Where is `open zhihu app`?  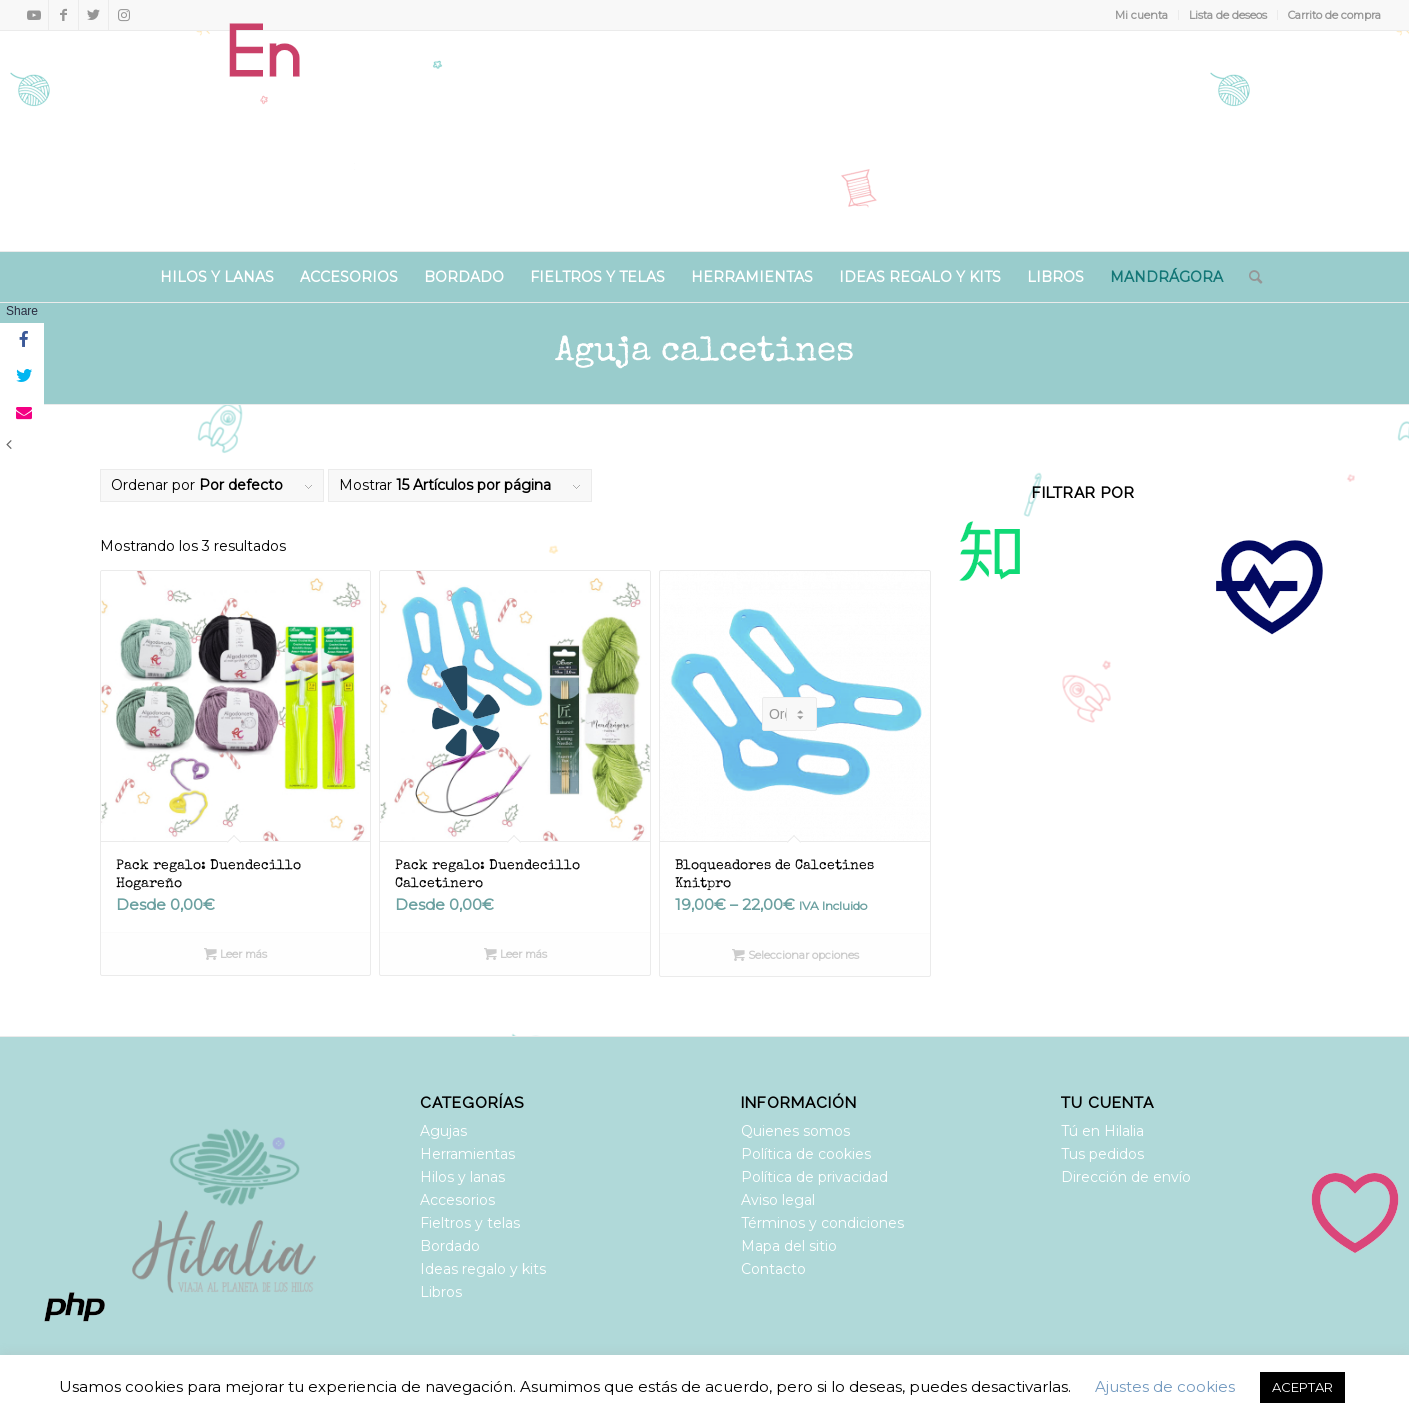
open zhihu app is located at coordinates (990, 551).